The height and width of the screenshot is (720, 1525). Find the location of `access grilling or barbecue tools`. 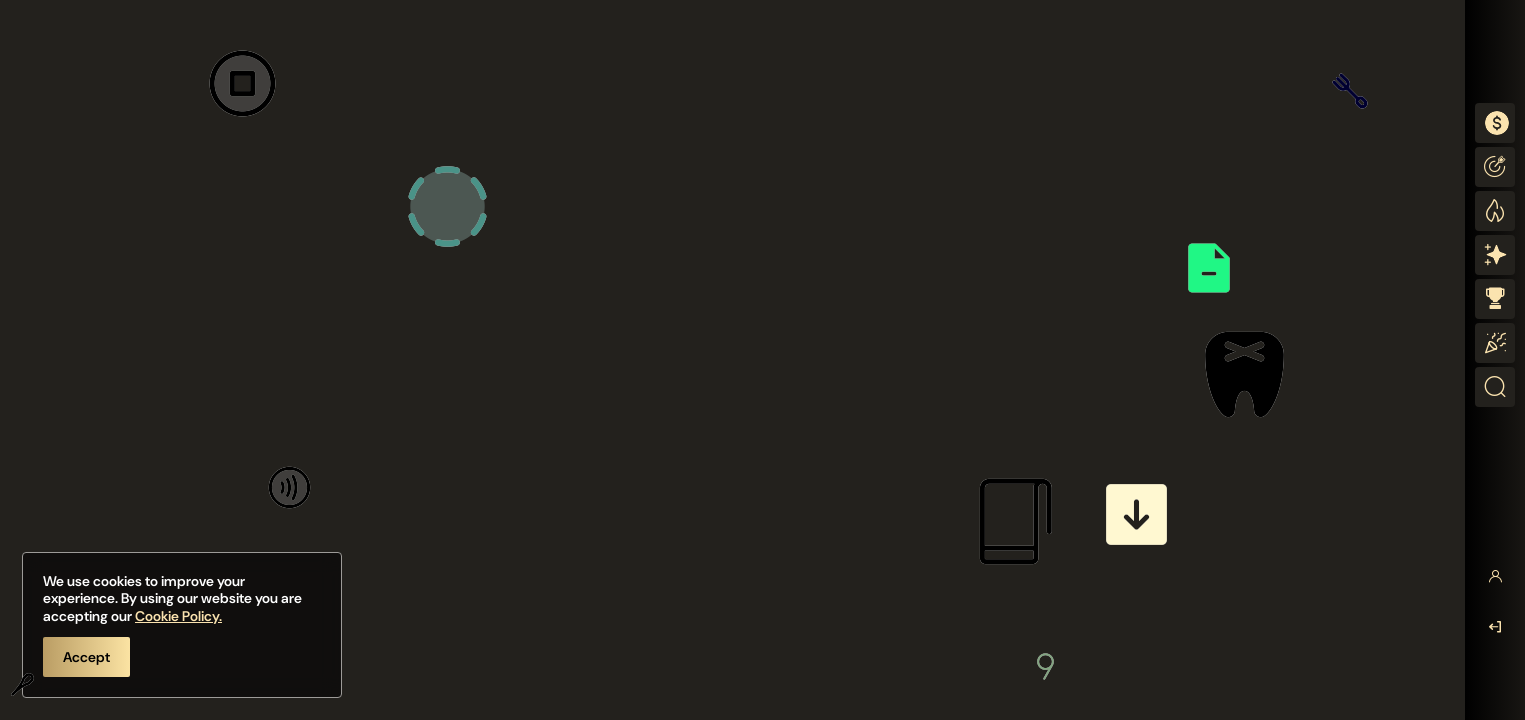

access grilling or barbecue tools is located at coordinates (1350, 91).